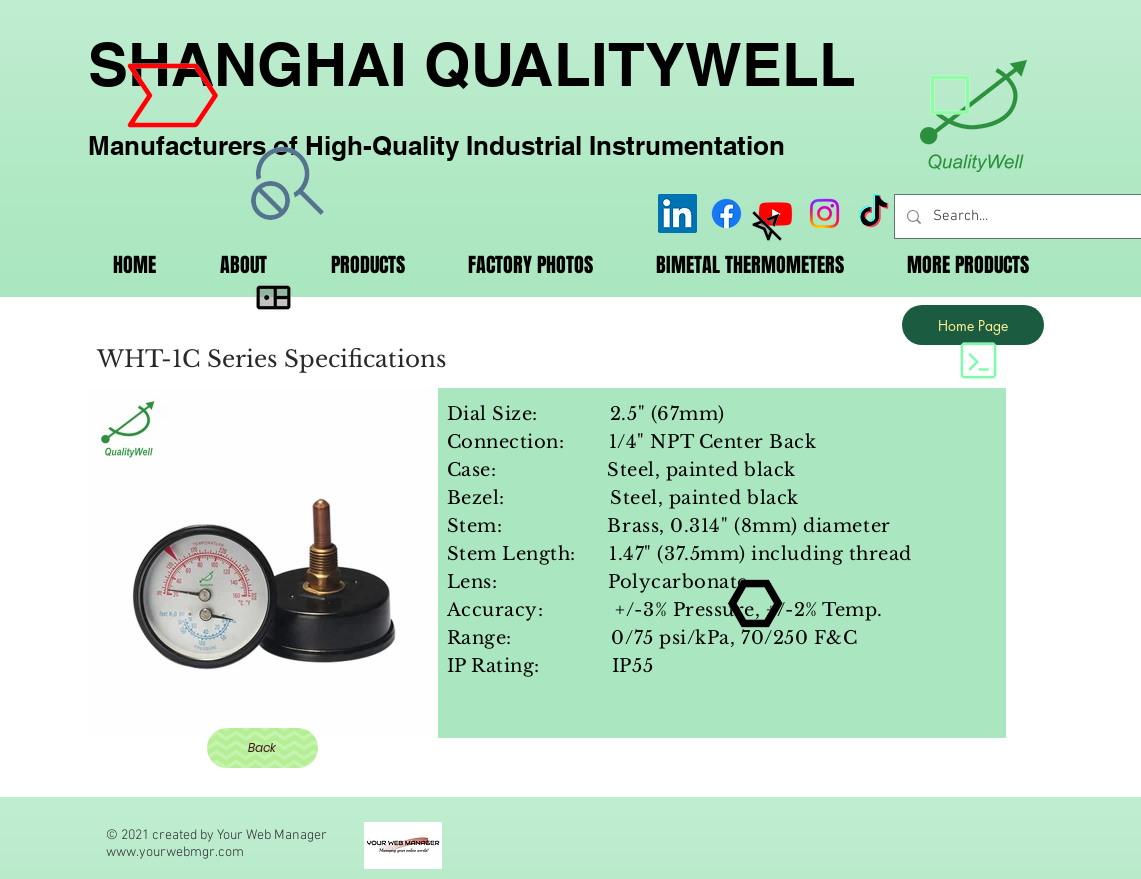 This screenshot has height=879, width=1141. Describe the element at coordinates (950, 95) in the screenshot. I see `maximize the current window` at that location.